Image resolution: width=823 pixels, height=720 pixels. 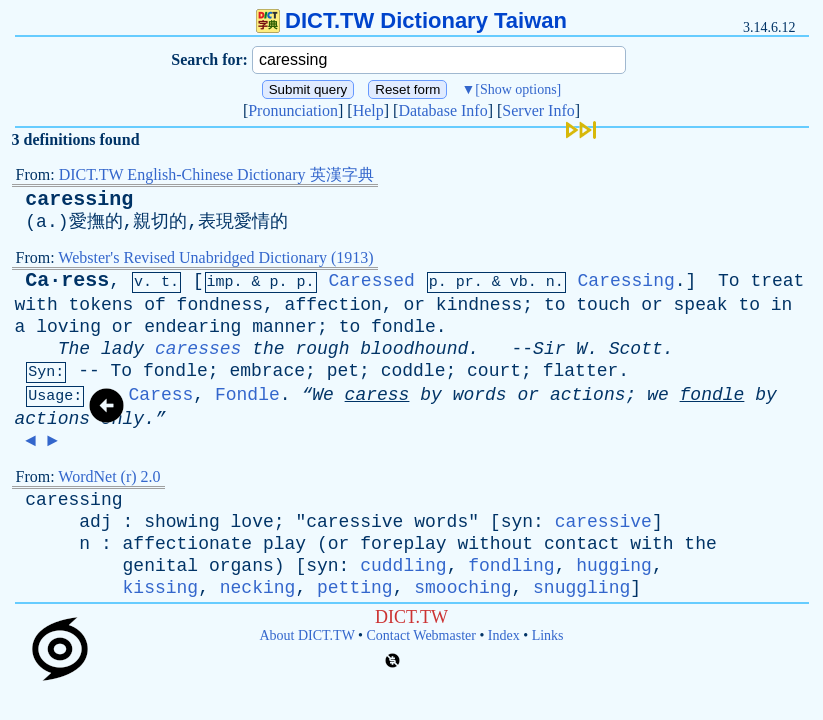 What do you see at coordinates (60, 649) in the screenshot?
I see `indicates typhoon or hurricane weather alert` at bounding box center [60, 649].